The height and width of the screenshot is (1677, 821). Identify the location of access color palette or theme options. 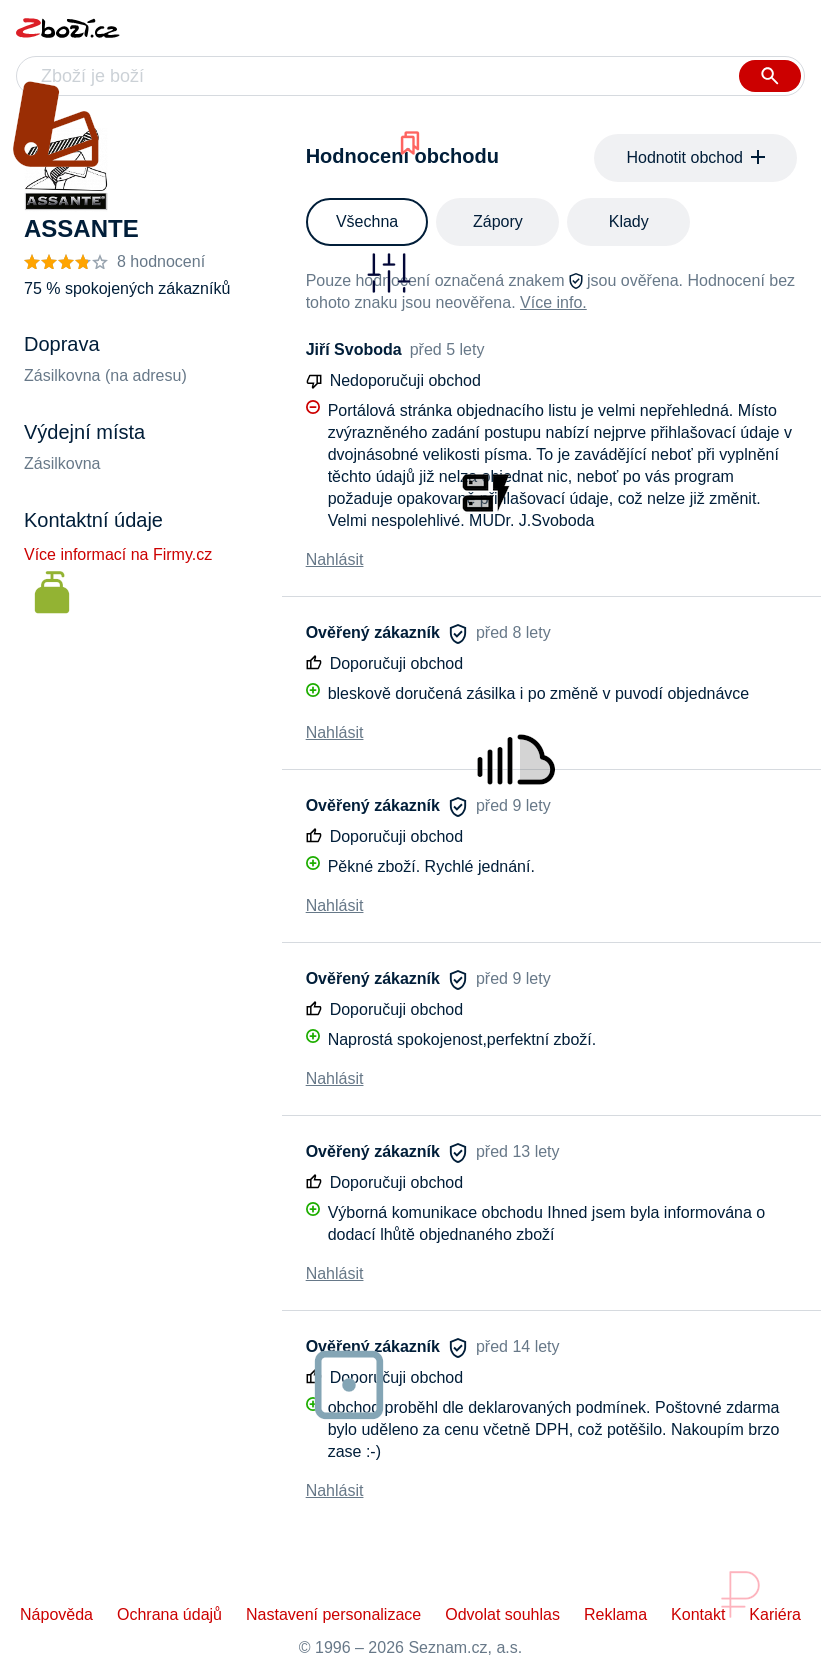
(52, 127).